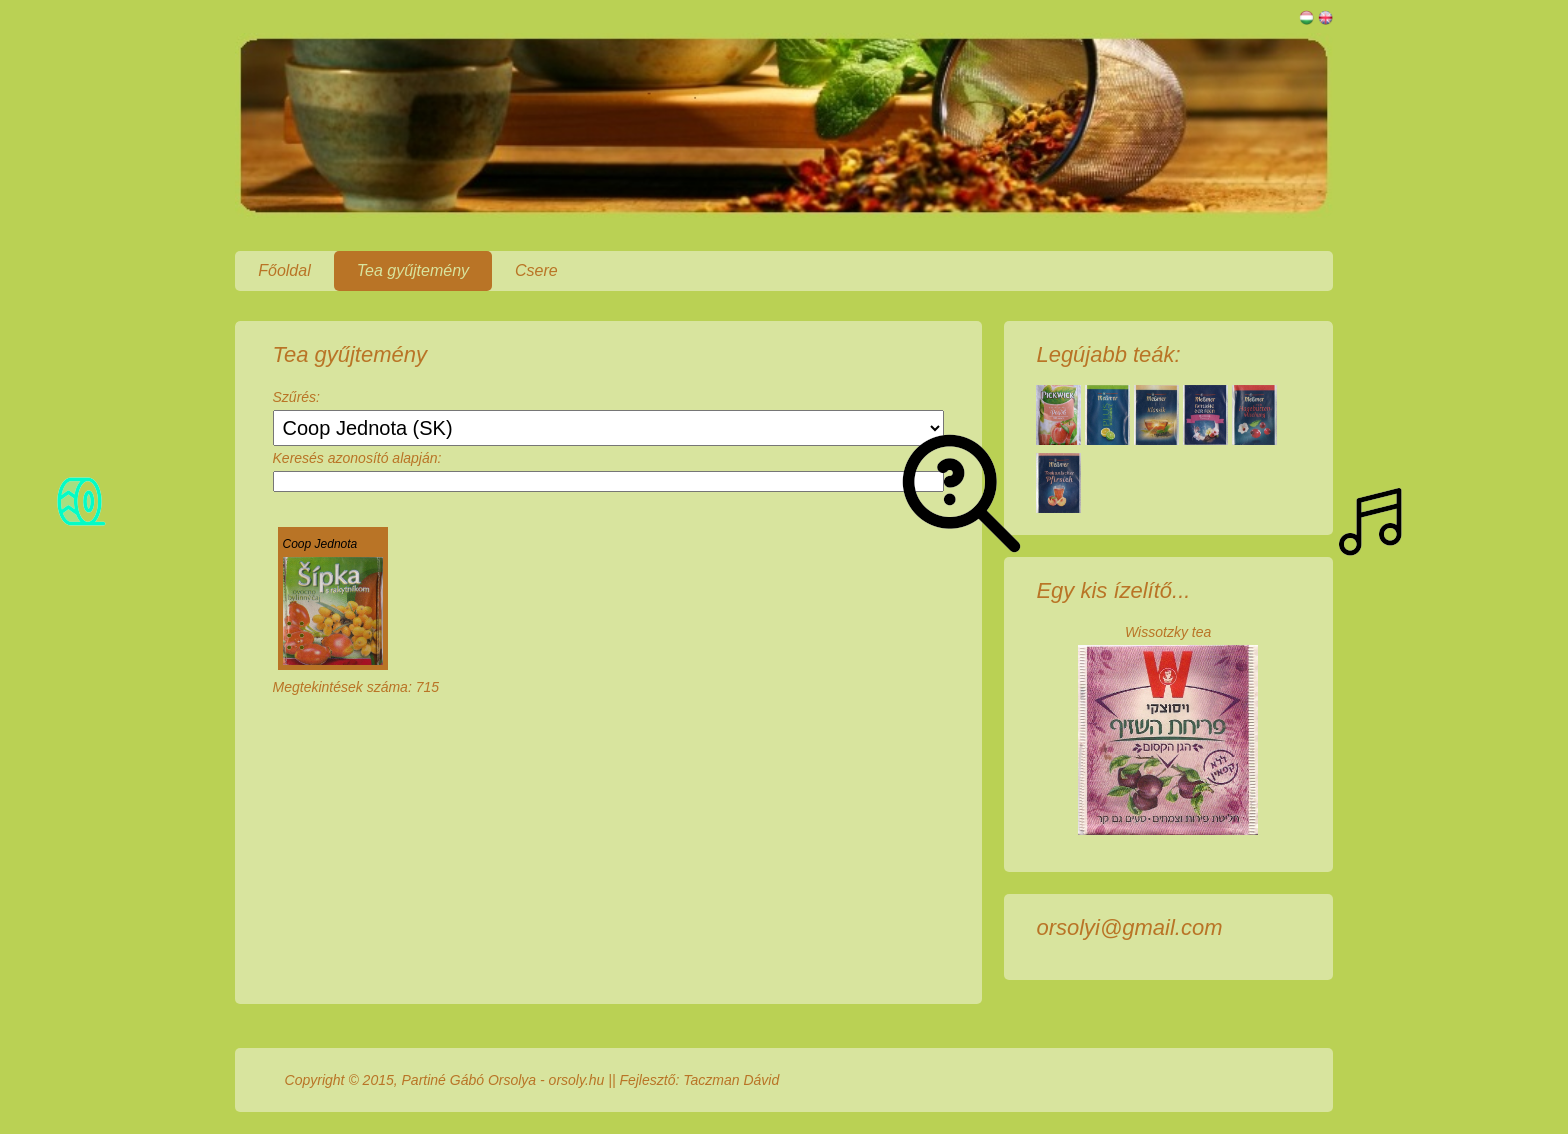 This screenshot has width=1568, height=1134. I want to click on access tire pressure or vehicle tire information, so click(79, 501).